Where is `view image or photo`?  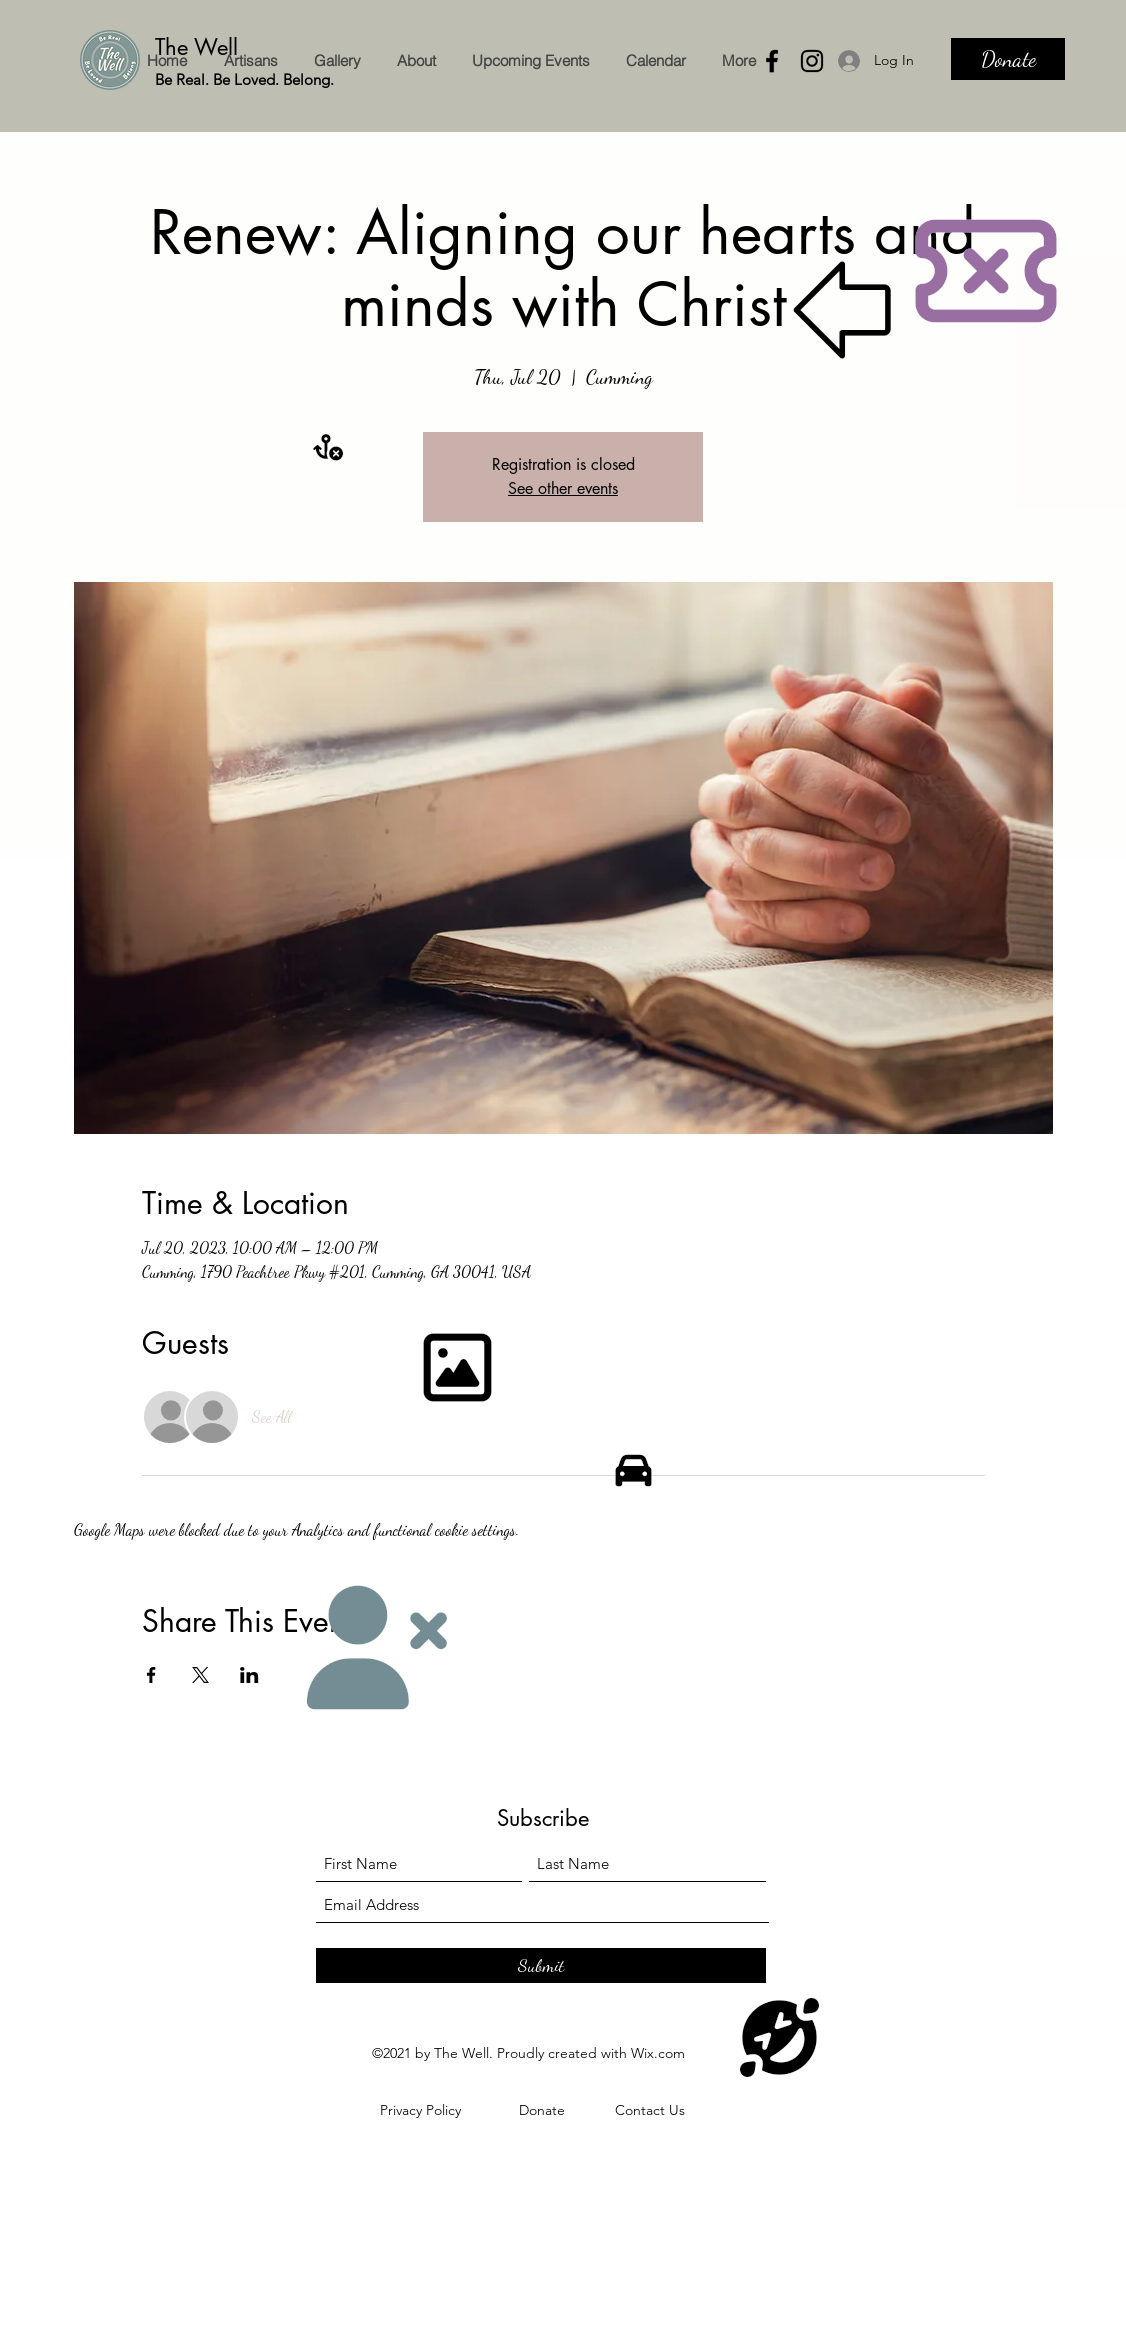 view image or photo is located at coordinates (457, 1367).